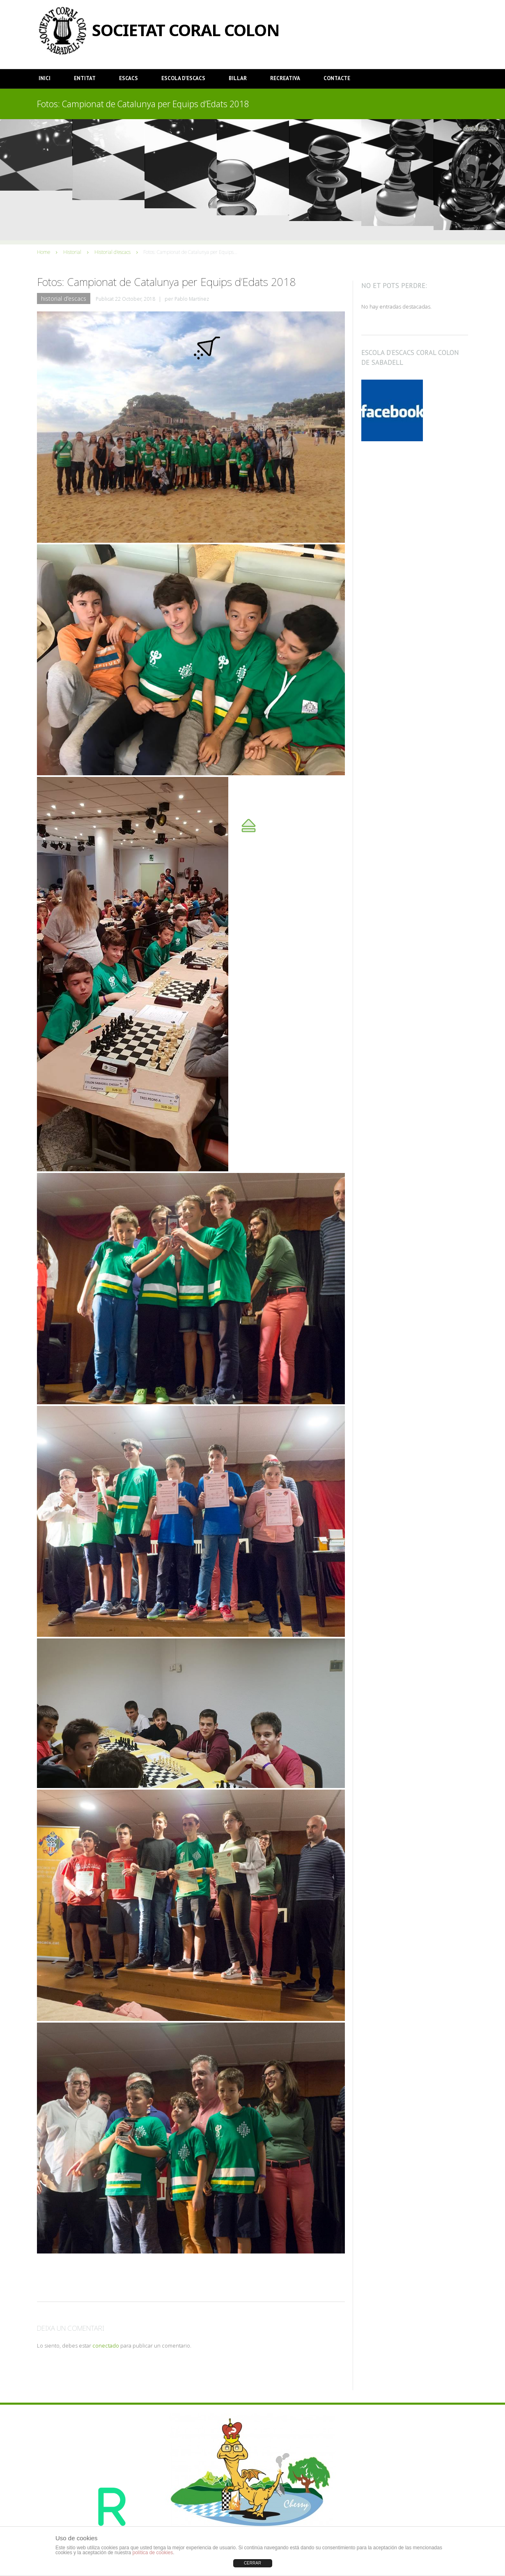  I want to click on eject media or disc, so click(248, 826).